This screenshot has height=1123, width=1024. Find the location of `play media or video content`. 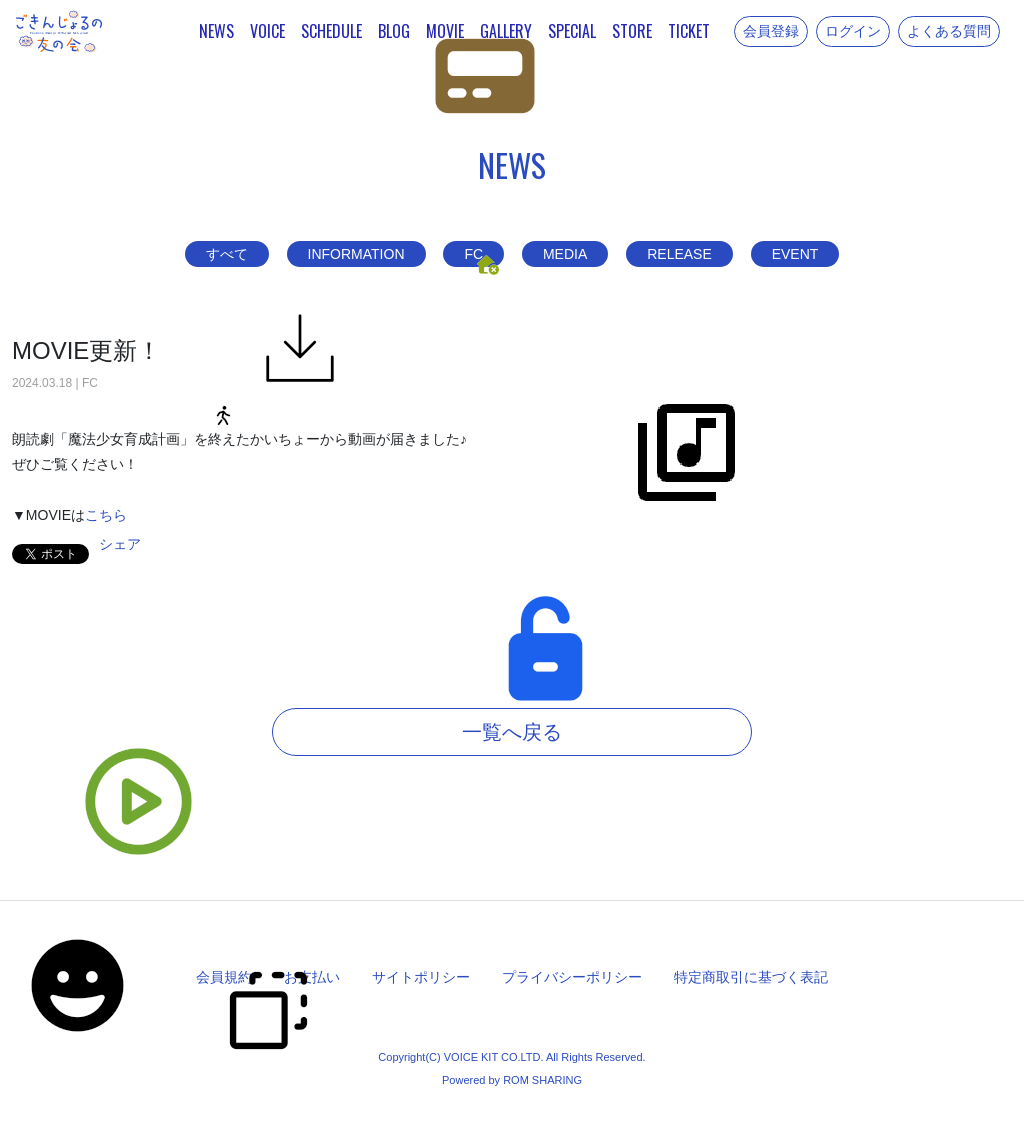

play media or video content is located at coordinates (138, 801).